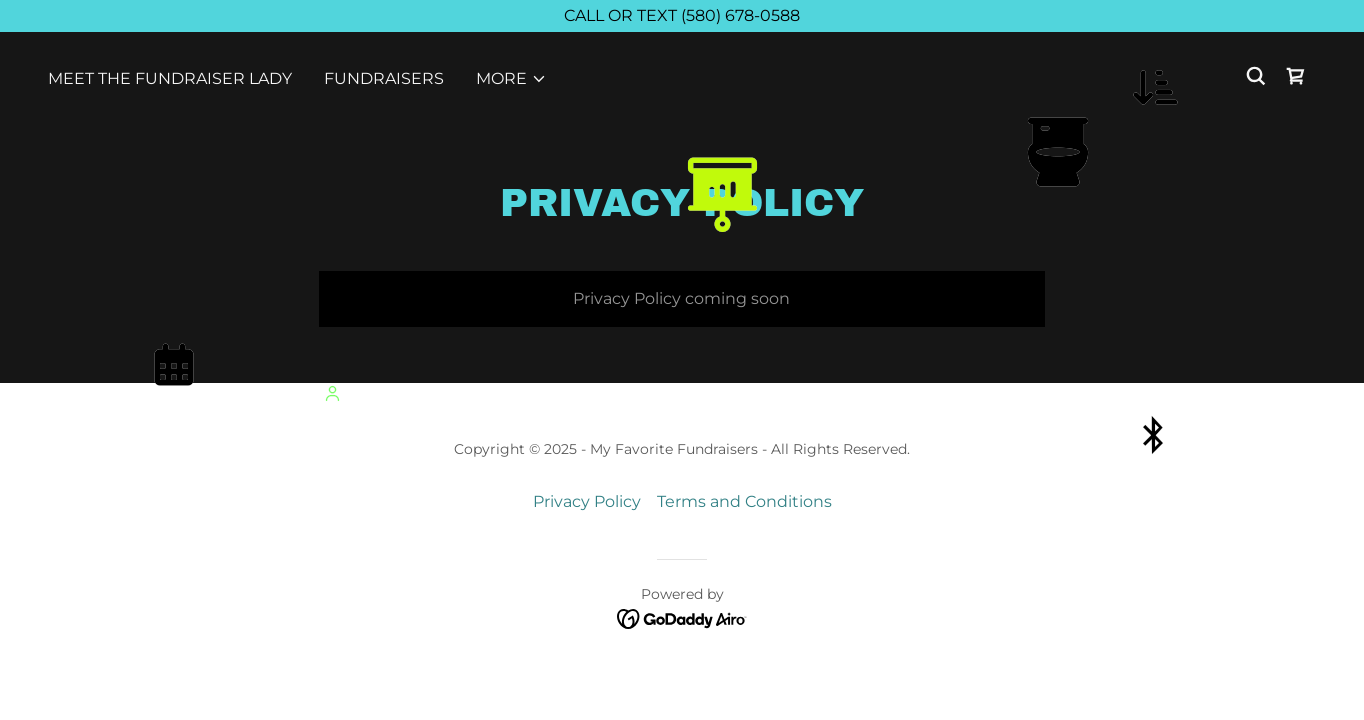  Describe the element at coordinates (1153, 435) in the screenshot. I see `bluetooth connectivity status` at that location.